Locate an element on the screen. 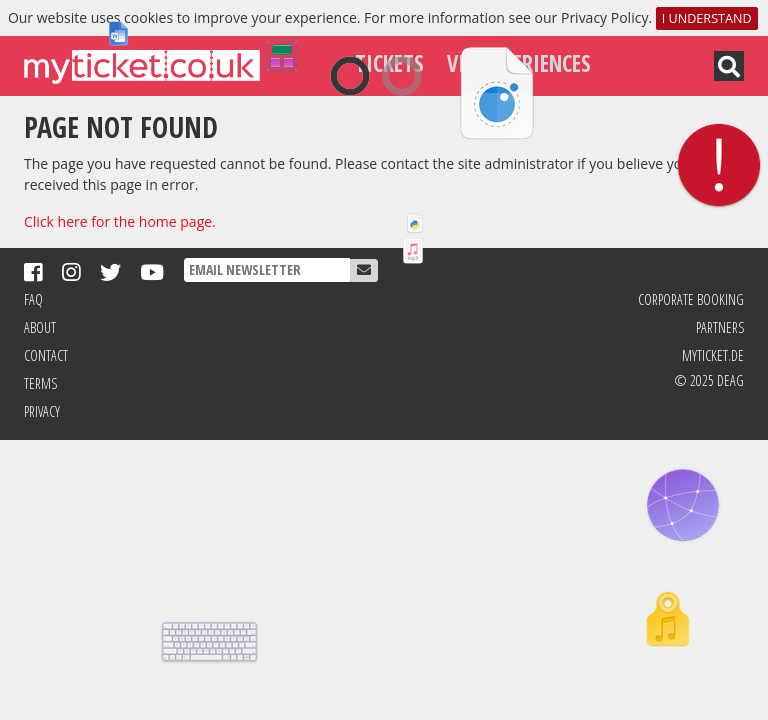  connect a bluetooth keyboard is located at coordinates (209, 641).